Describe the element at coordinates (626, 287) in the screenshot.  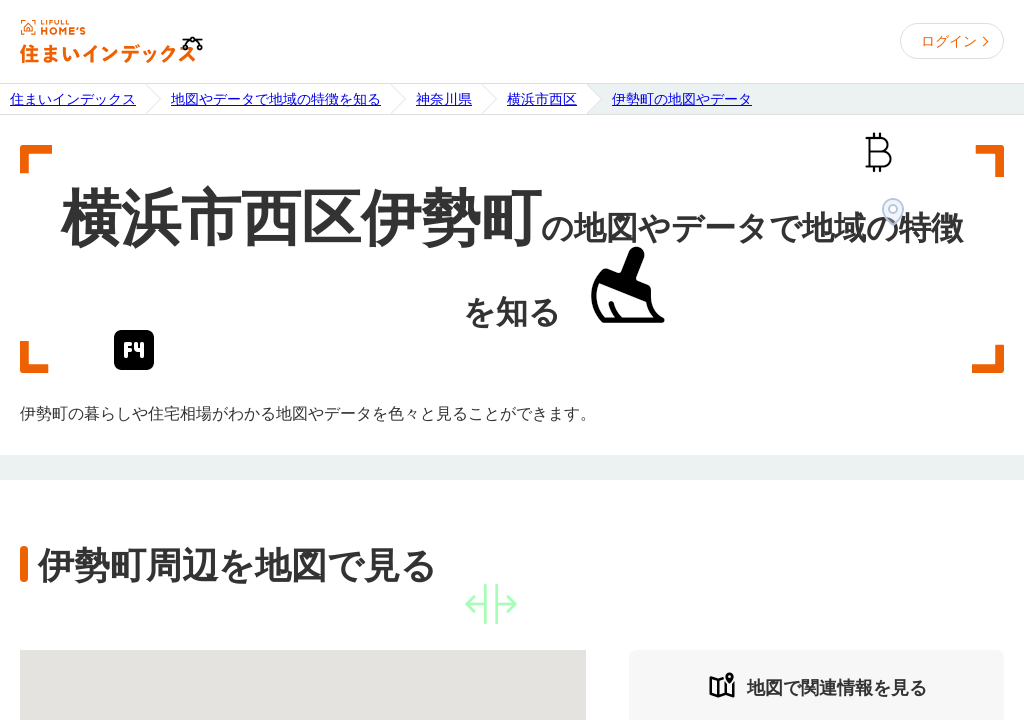
I see `clear or sweep away items` at that location.